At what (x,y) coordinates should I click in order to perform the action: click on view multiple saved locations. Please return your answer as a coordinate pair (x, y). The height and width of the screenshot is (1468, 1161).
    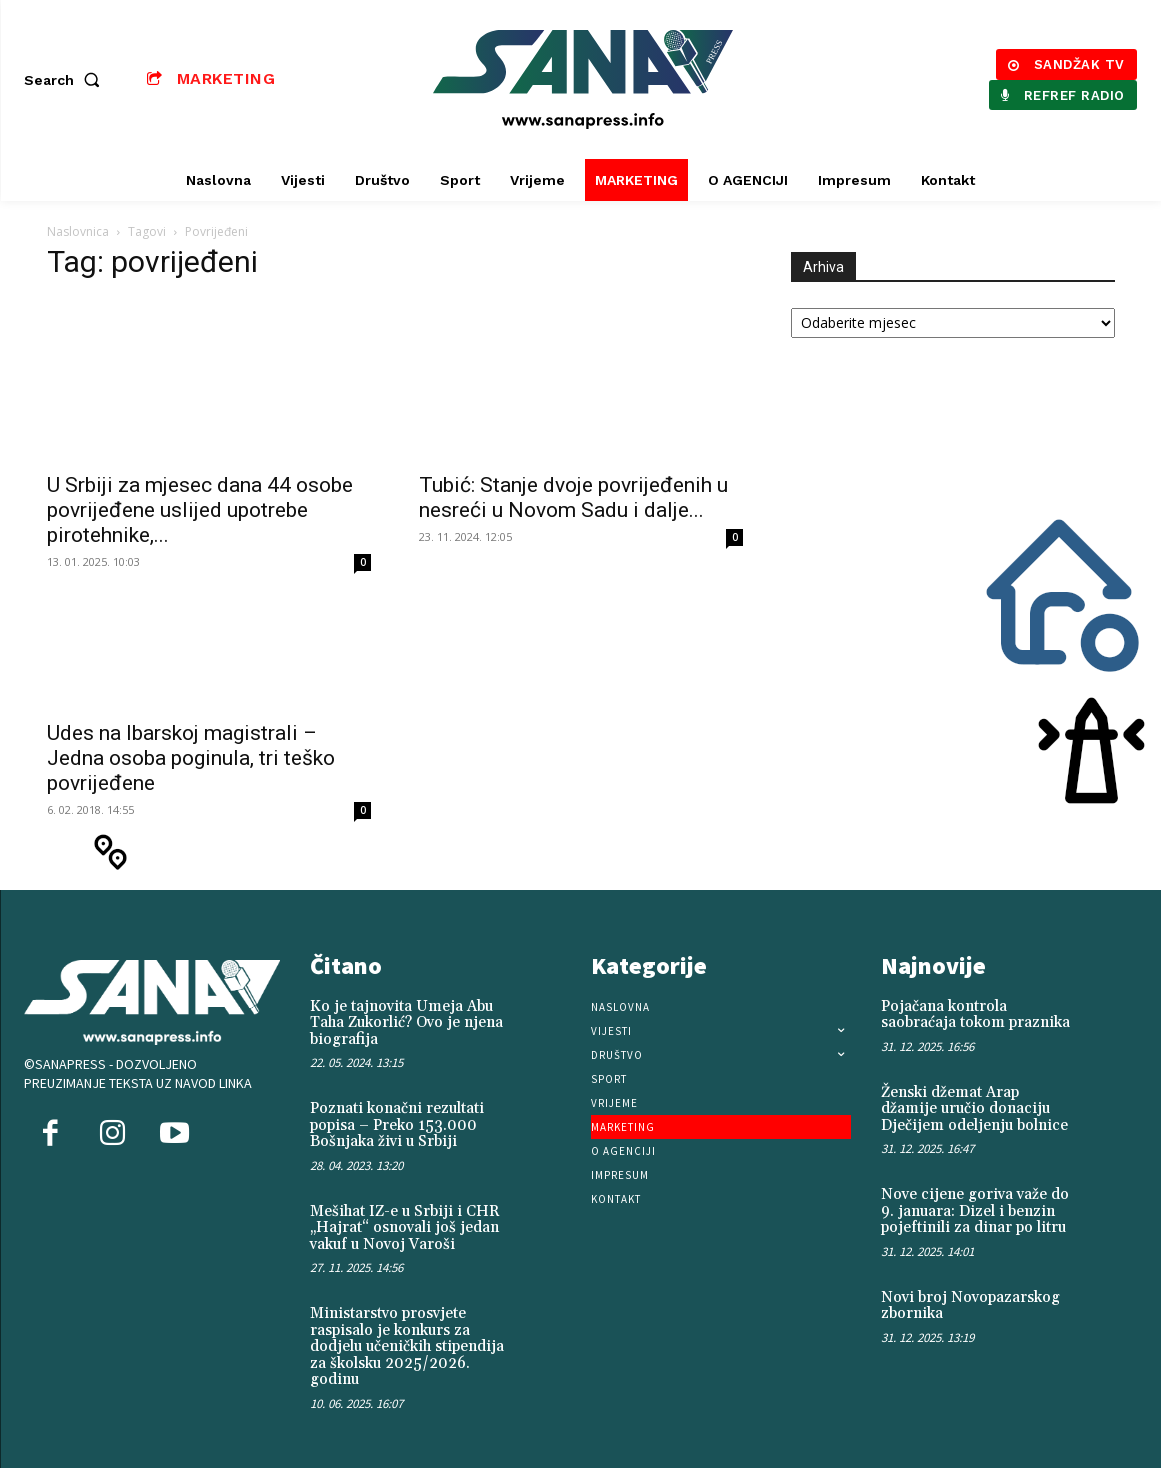
    Looking at the image, I should click on (110, 852).